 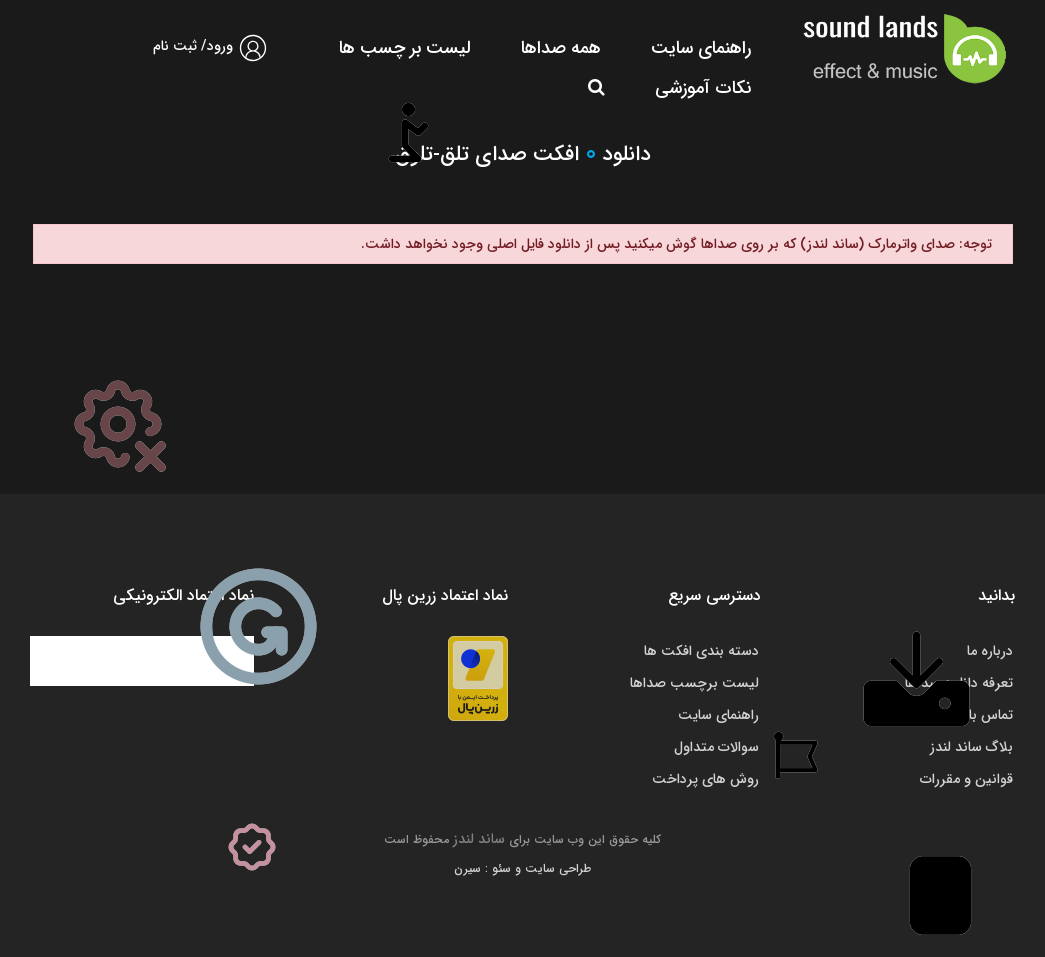 What do you see at coordinates (796, 755) in the screenshot?
I see `font awesome brand logo` at bounding box center [796, 755].